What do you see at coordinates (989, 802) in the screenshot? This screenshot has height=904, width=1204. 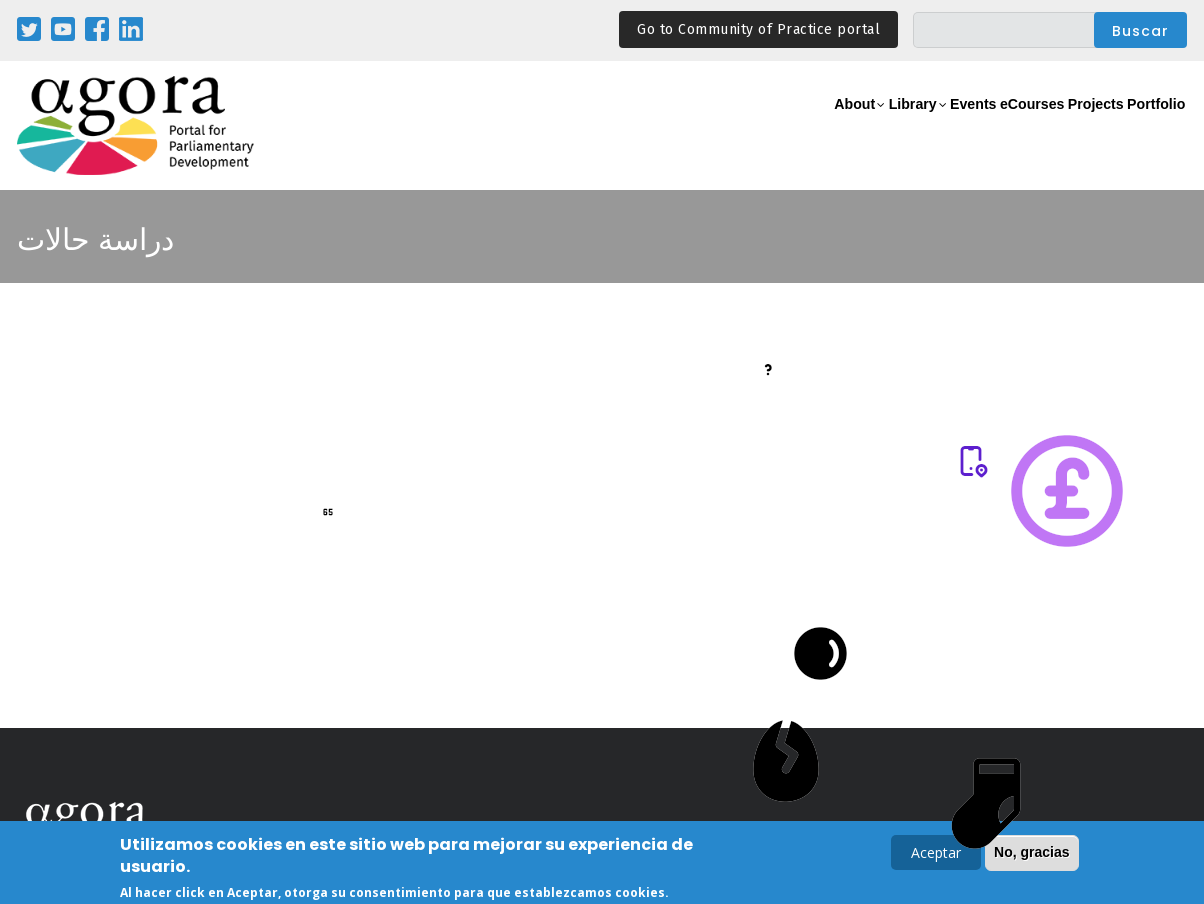 I see `browse clothing or apparel items` at bounding box center [989, 802].